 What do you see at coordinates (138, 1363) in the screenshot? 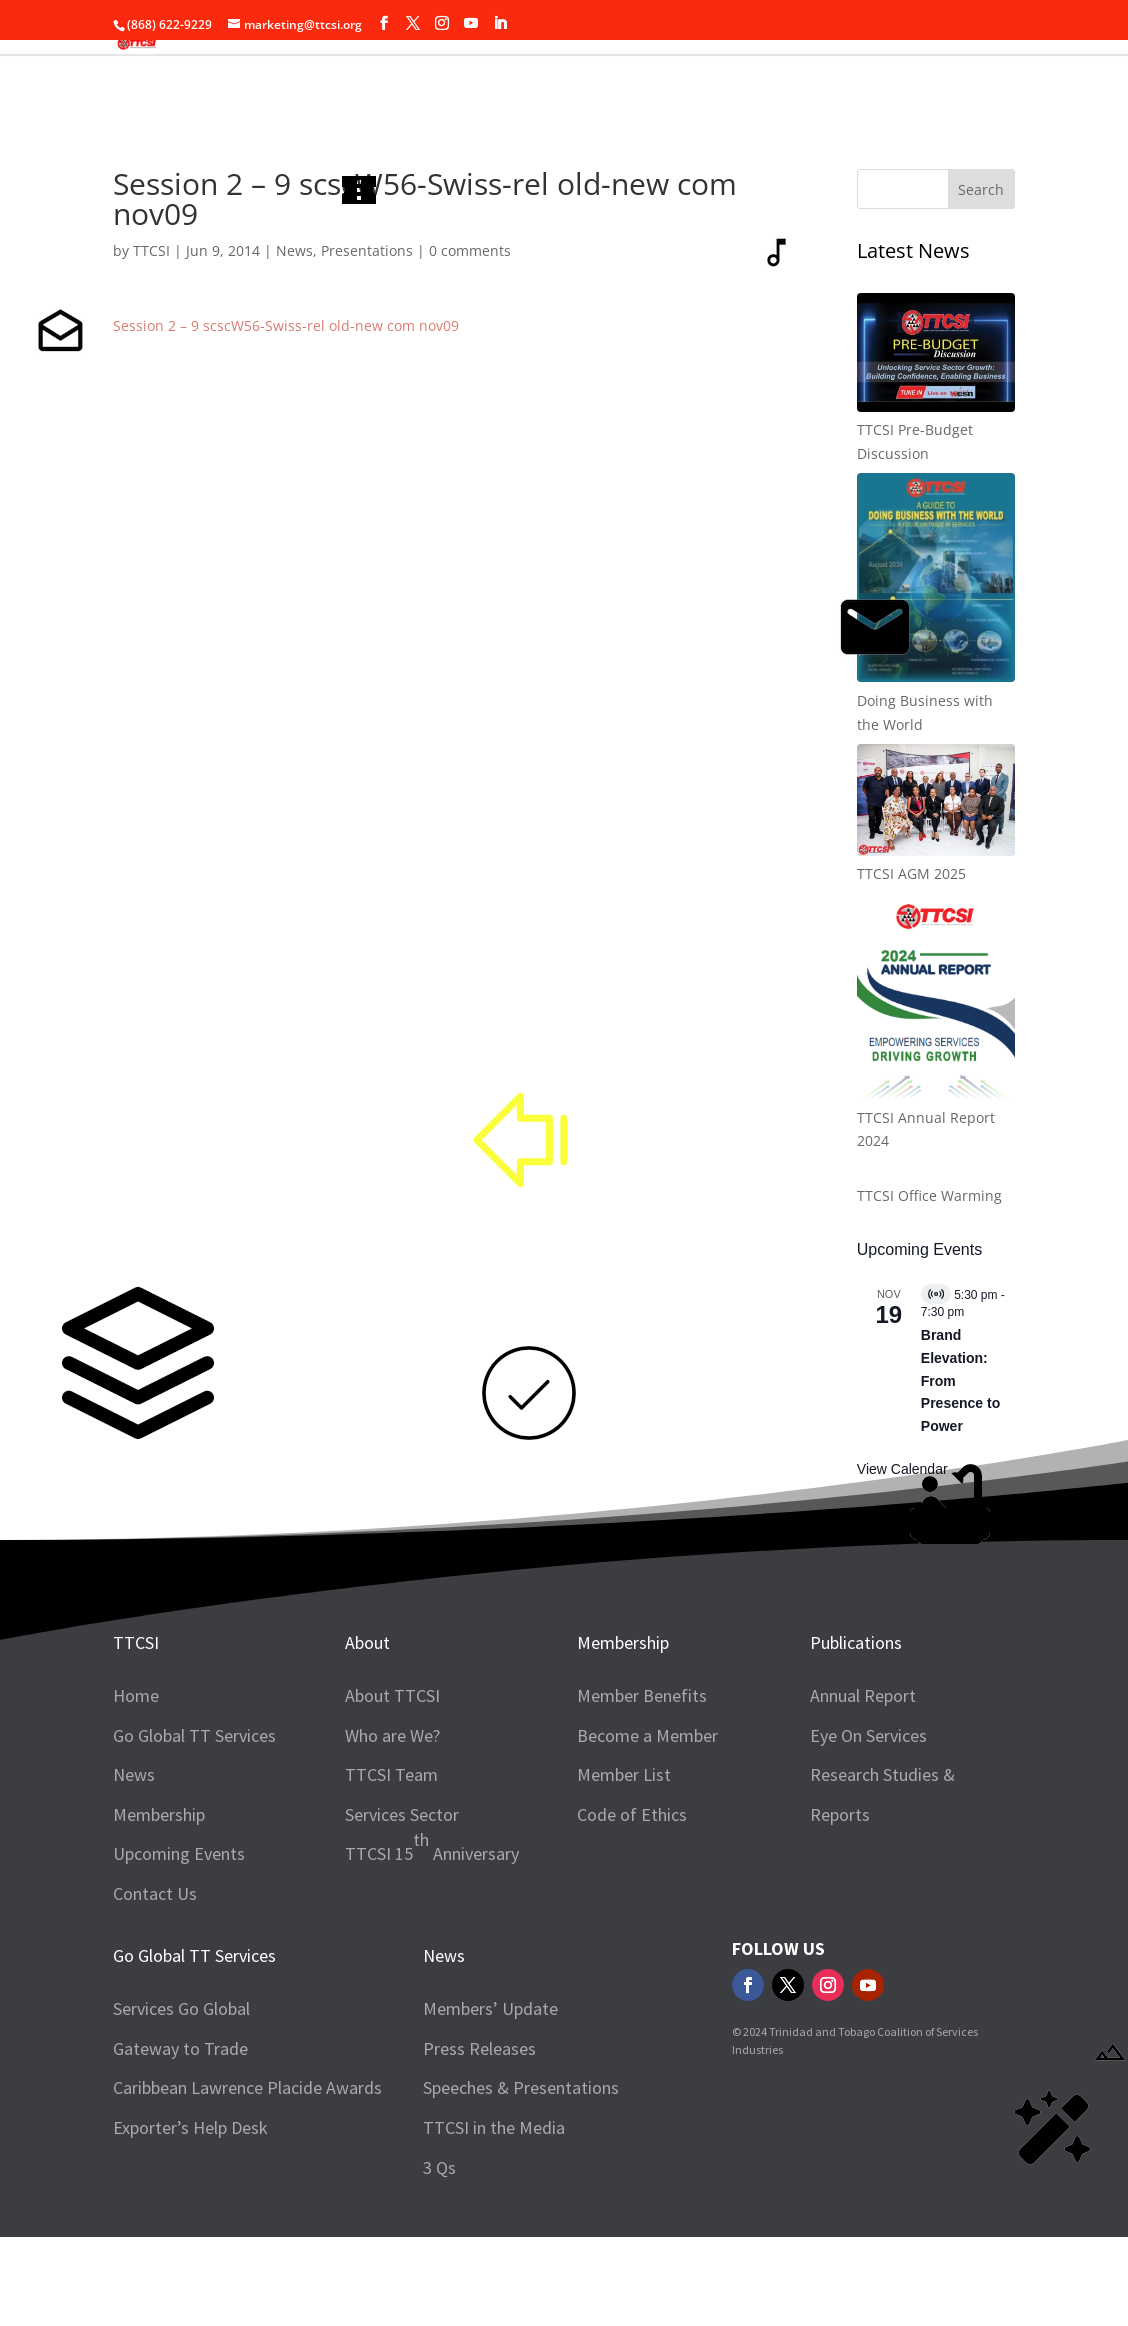
I see `view or manage layers` at bounding box center [138, 1363].